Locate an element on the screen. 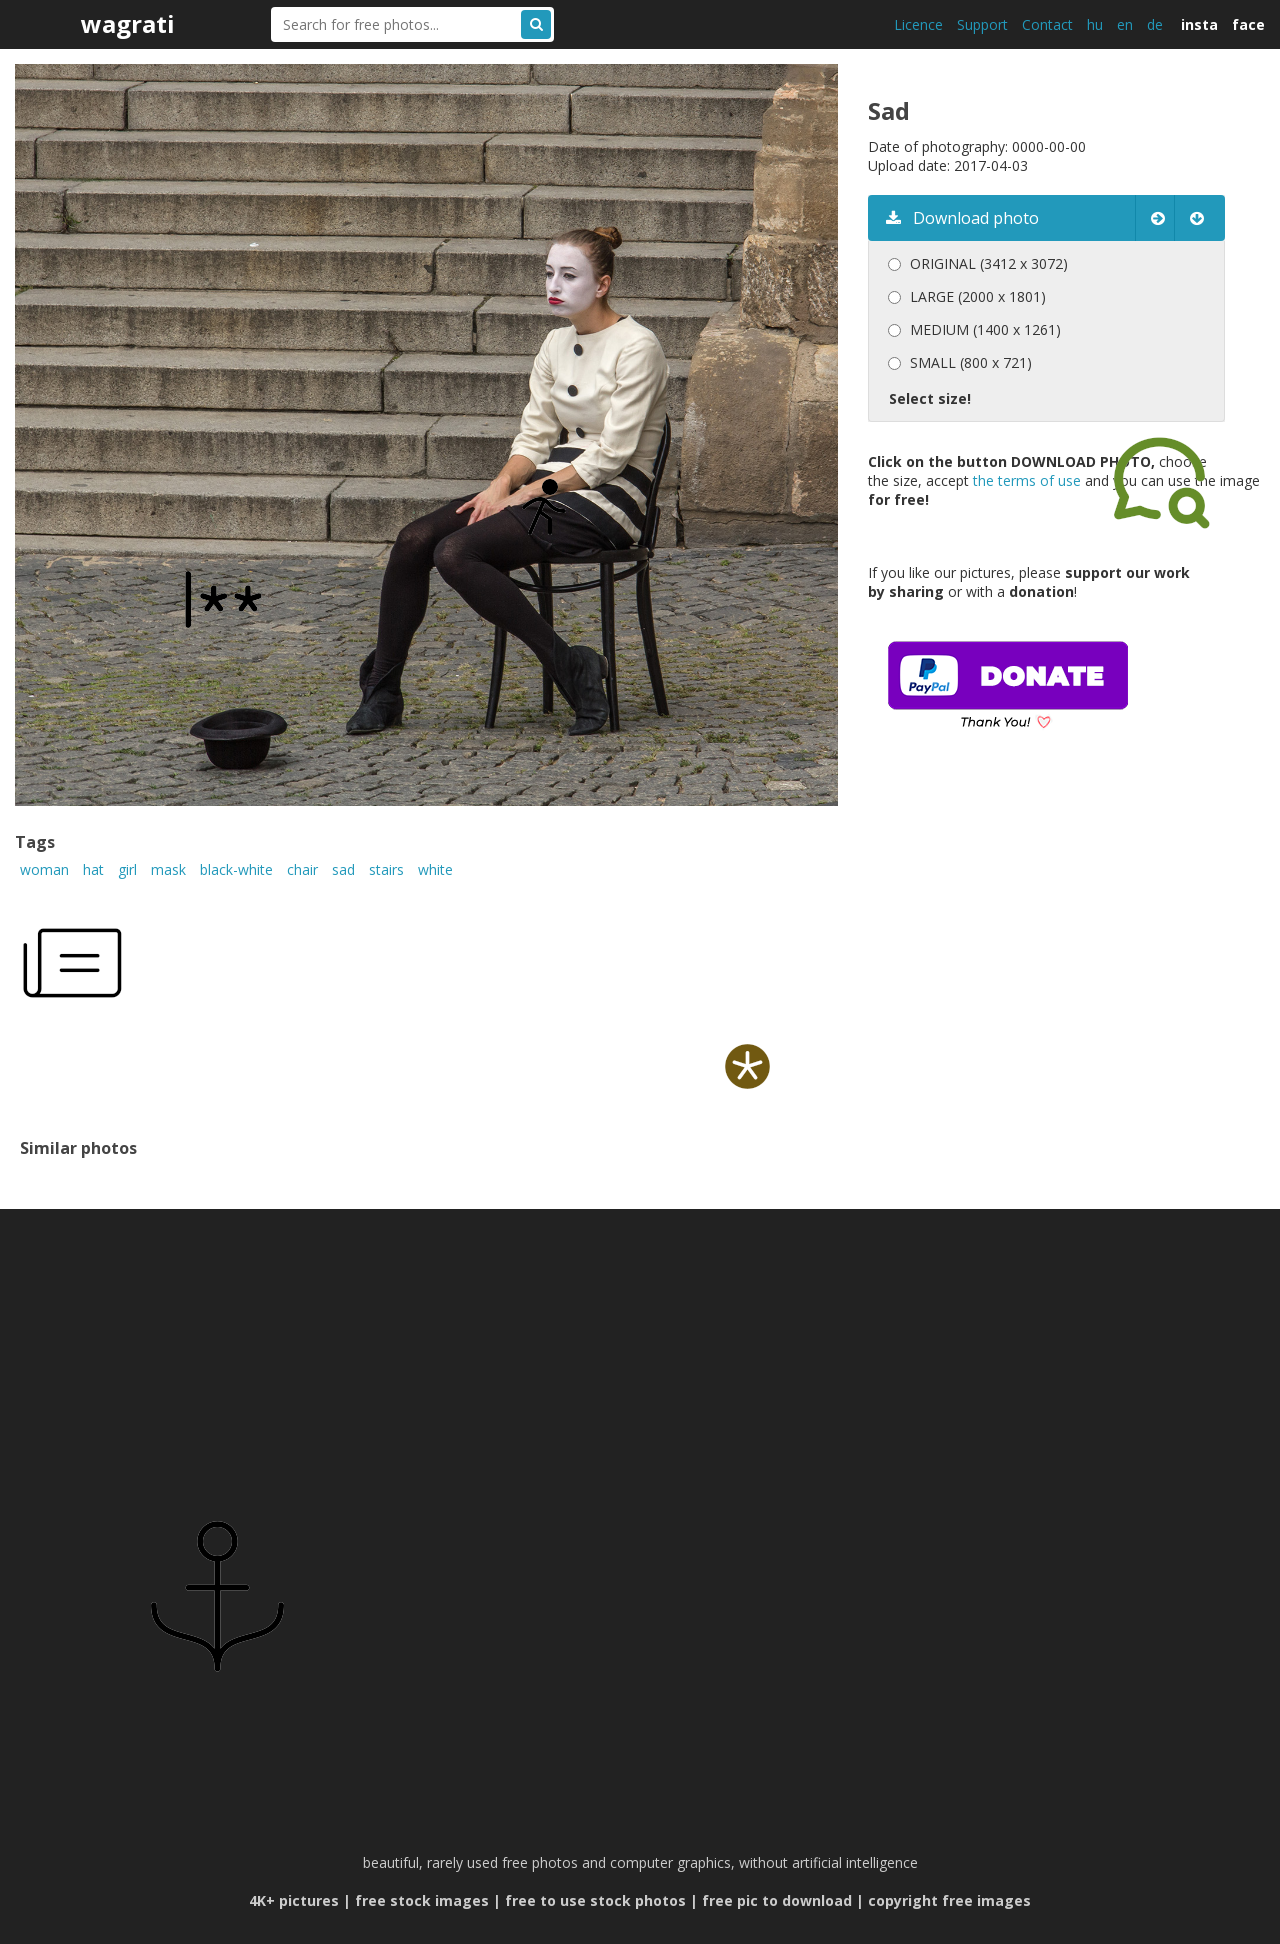 The height and width of the screenshot is (1944, 1280). switch to walking directions is located at coordinates (544, 507).